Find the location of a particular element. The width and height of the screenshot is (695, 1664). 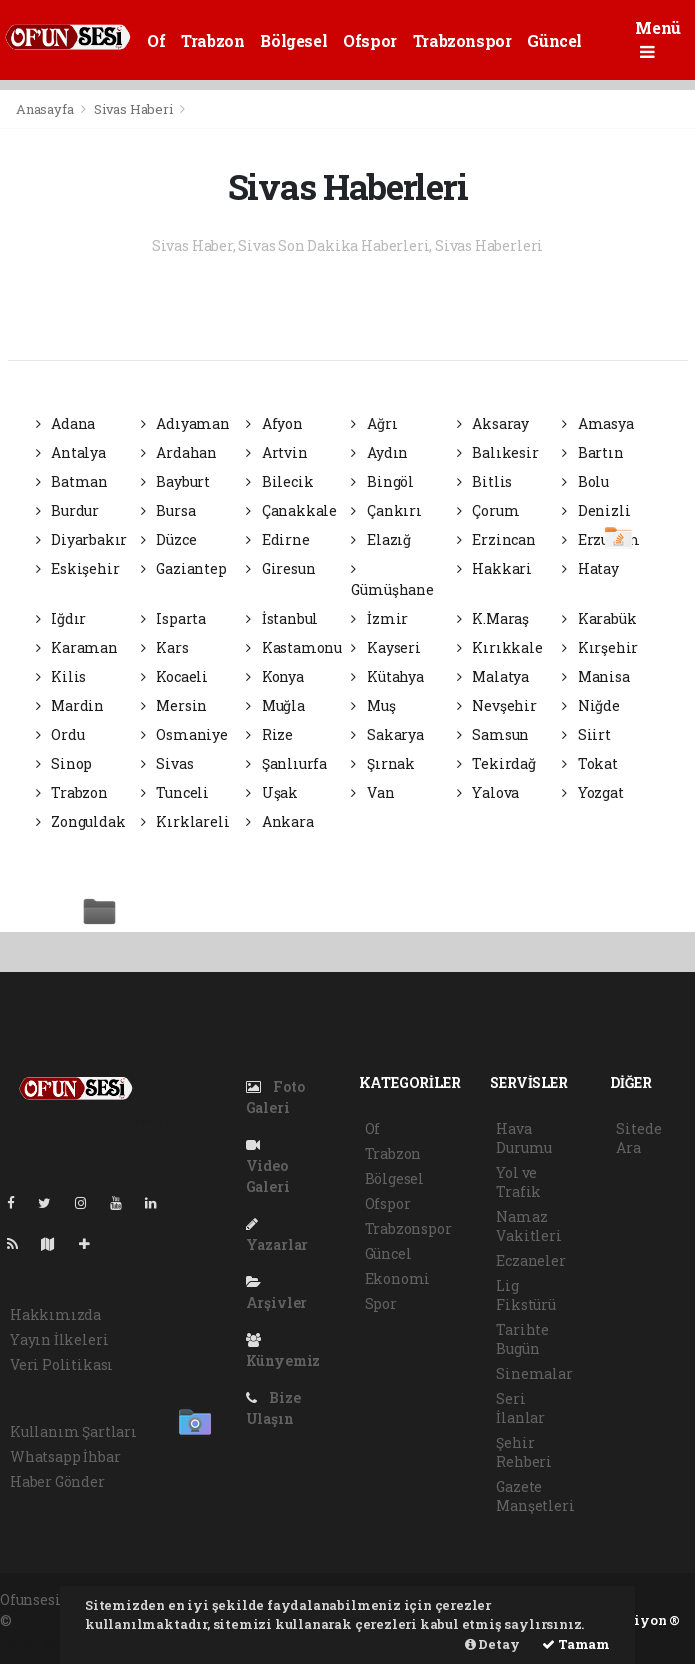

open folder containing files or documents is located at coordinates (99, 911).